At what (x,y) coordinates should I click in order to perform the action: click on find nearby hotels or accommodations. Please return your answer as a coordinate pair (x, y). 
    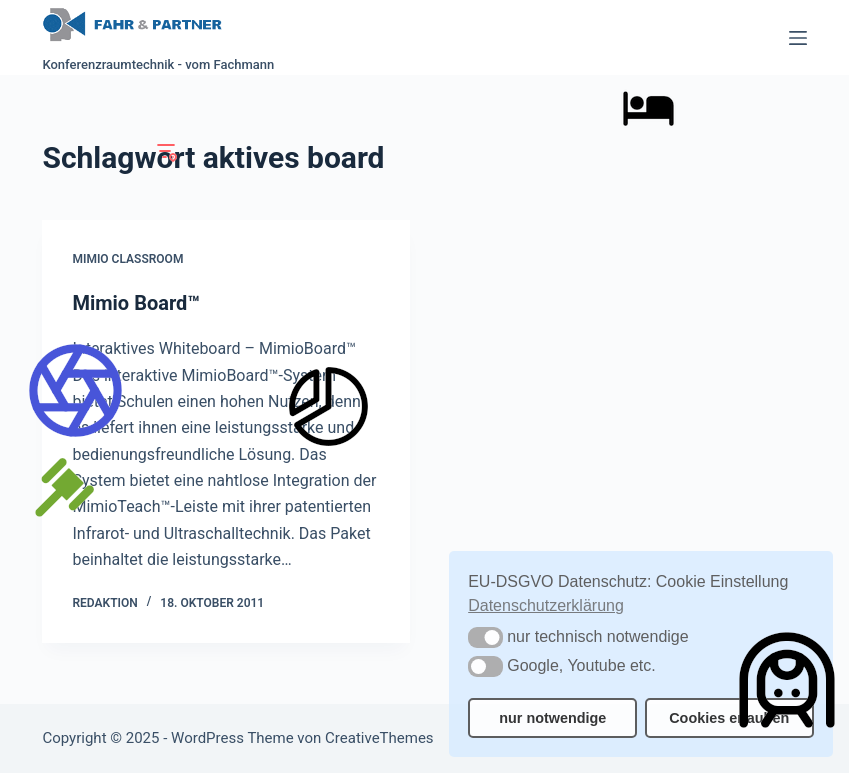
    Looking at the image, I should click on (648, 107).